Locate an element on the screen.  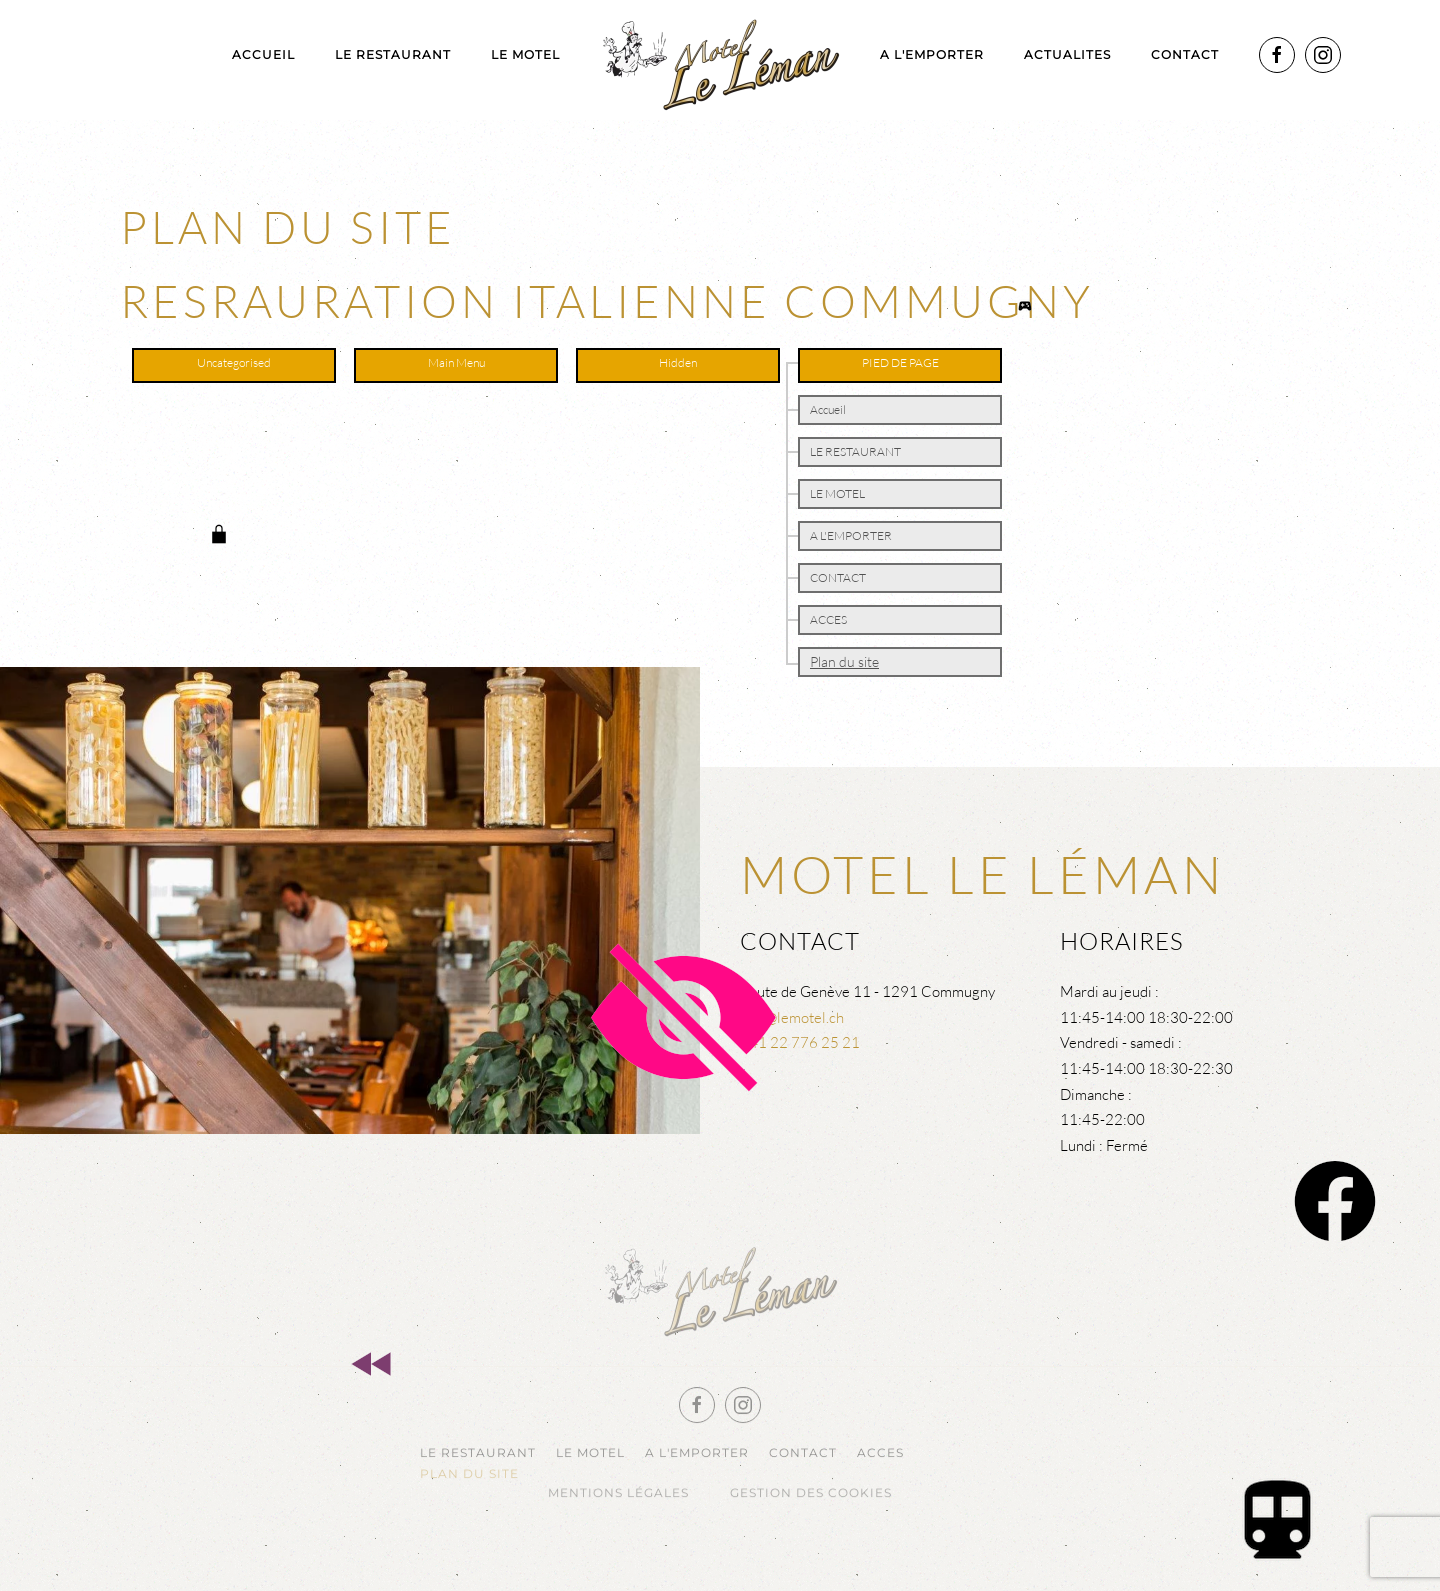
access gaming or esports features is located at coordinates (1025, 306).